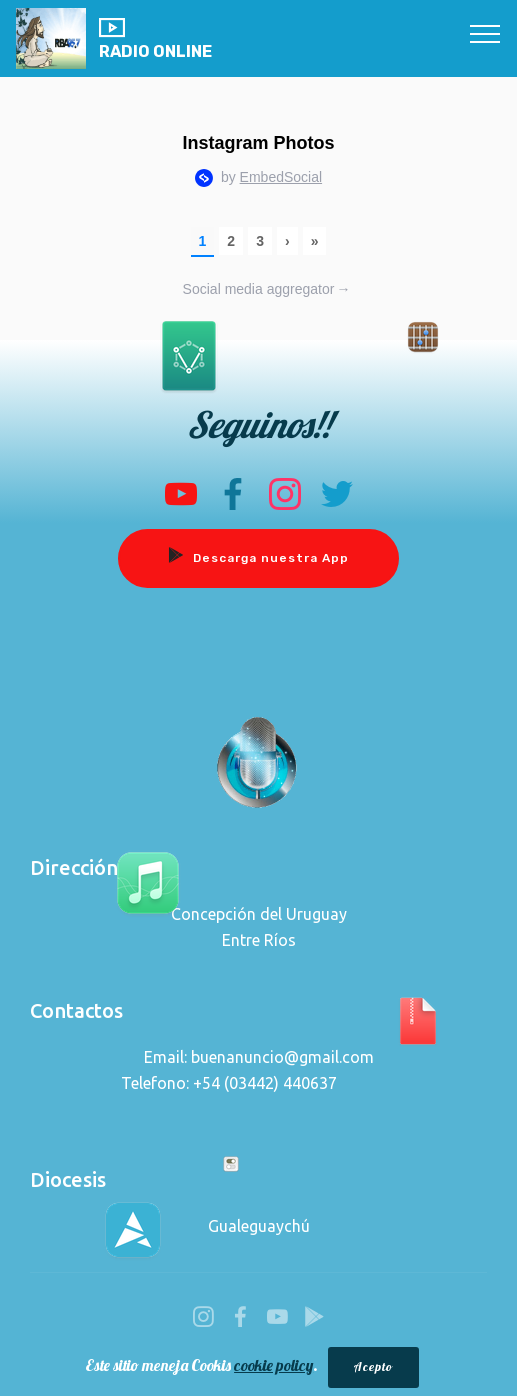 The width and height of the screenshot is (517, 1396). I want to click on launch the artix linux application, so click(133, 1230).